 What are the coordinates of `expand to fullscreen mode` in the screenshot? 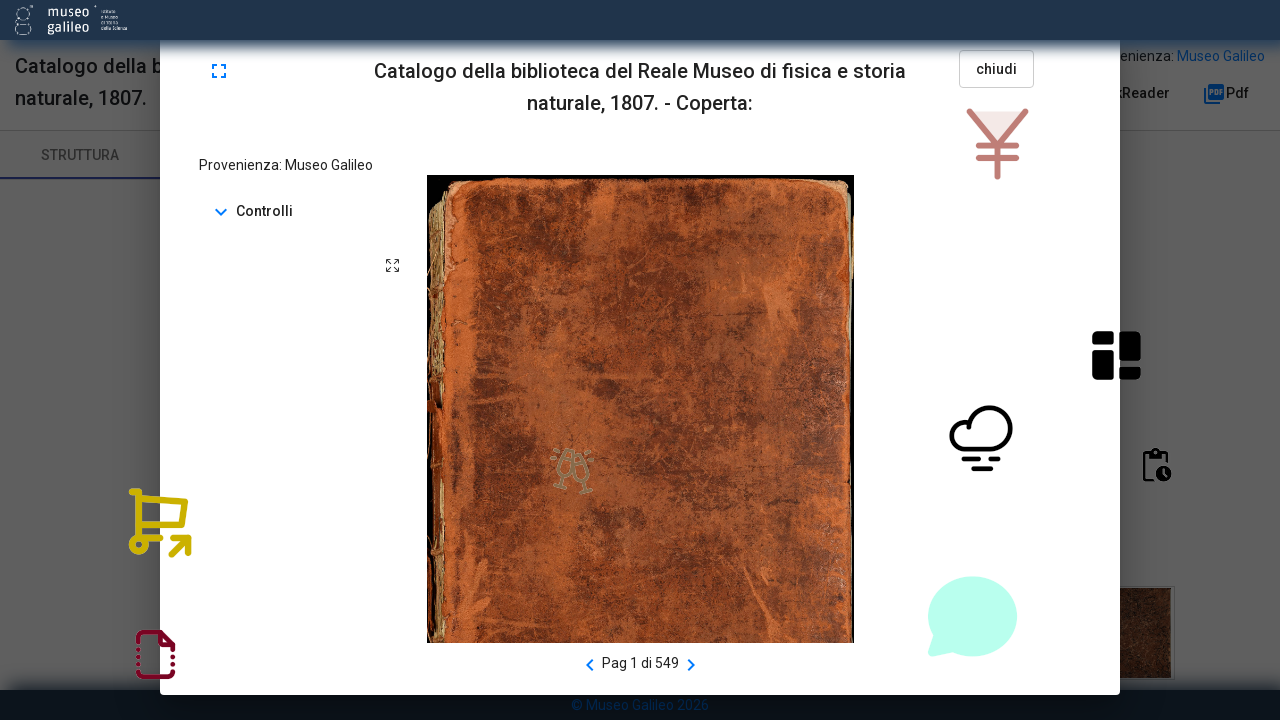 It's located at (392, 265).